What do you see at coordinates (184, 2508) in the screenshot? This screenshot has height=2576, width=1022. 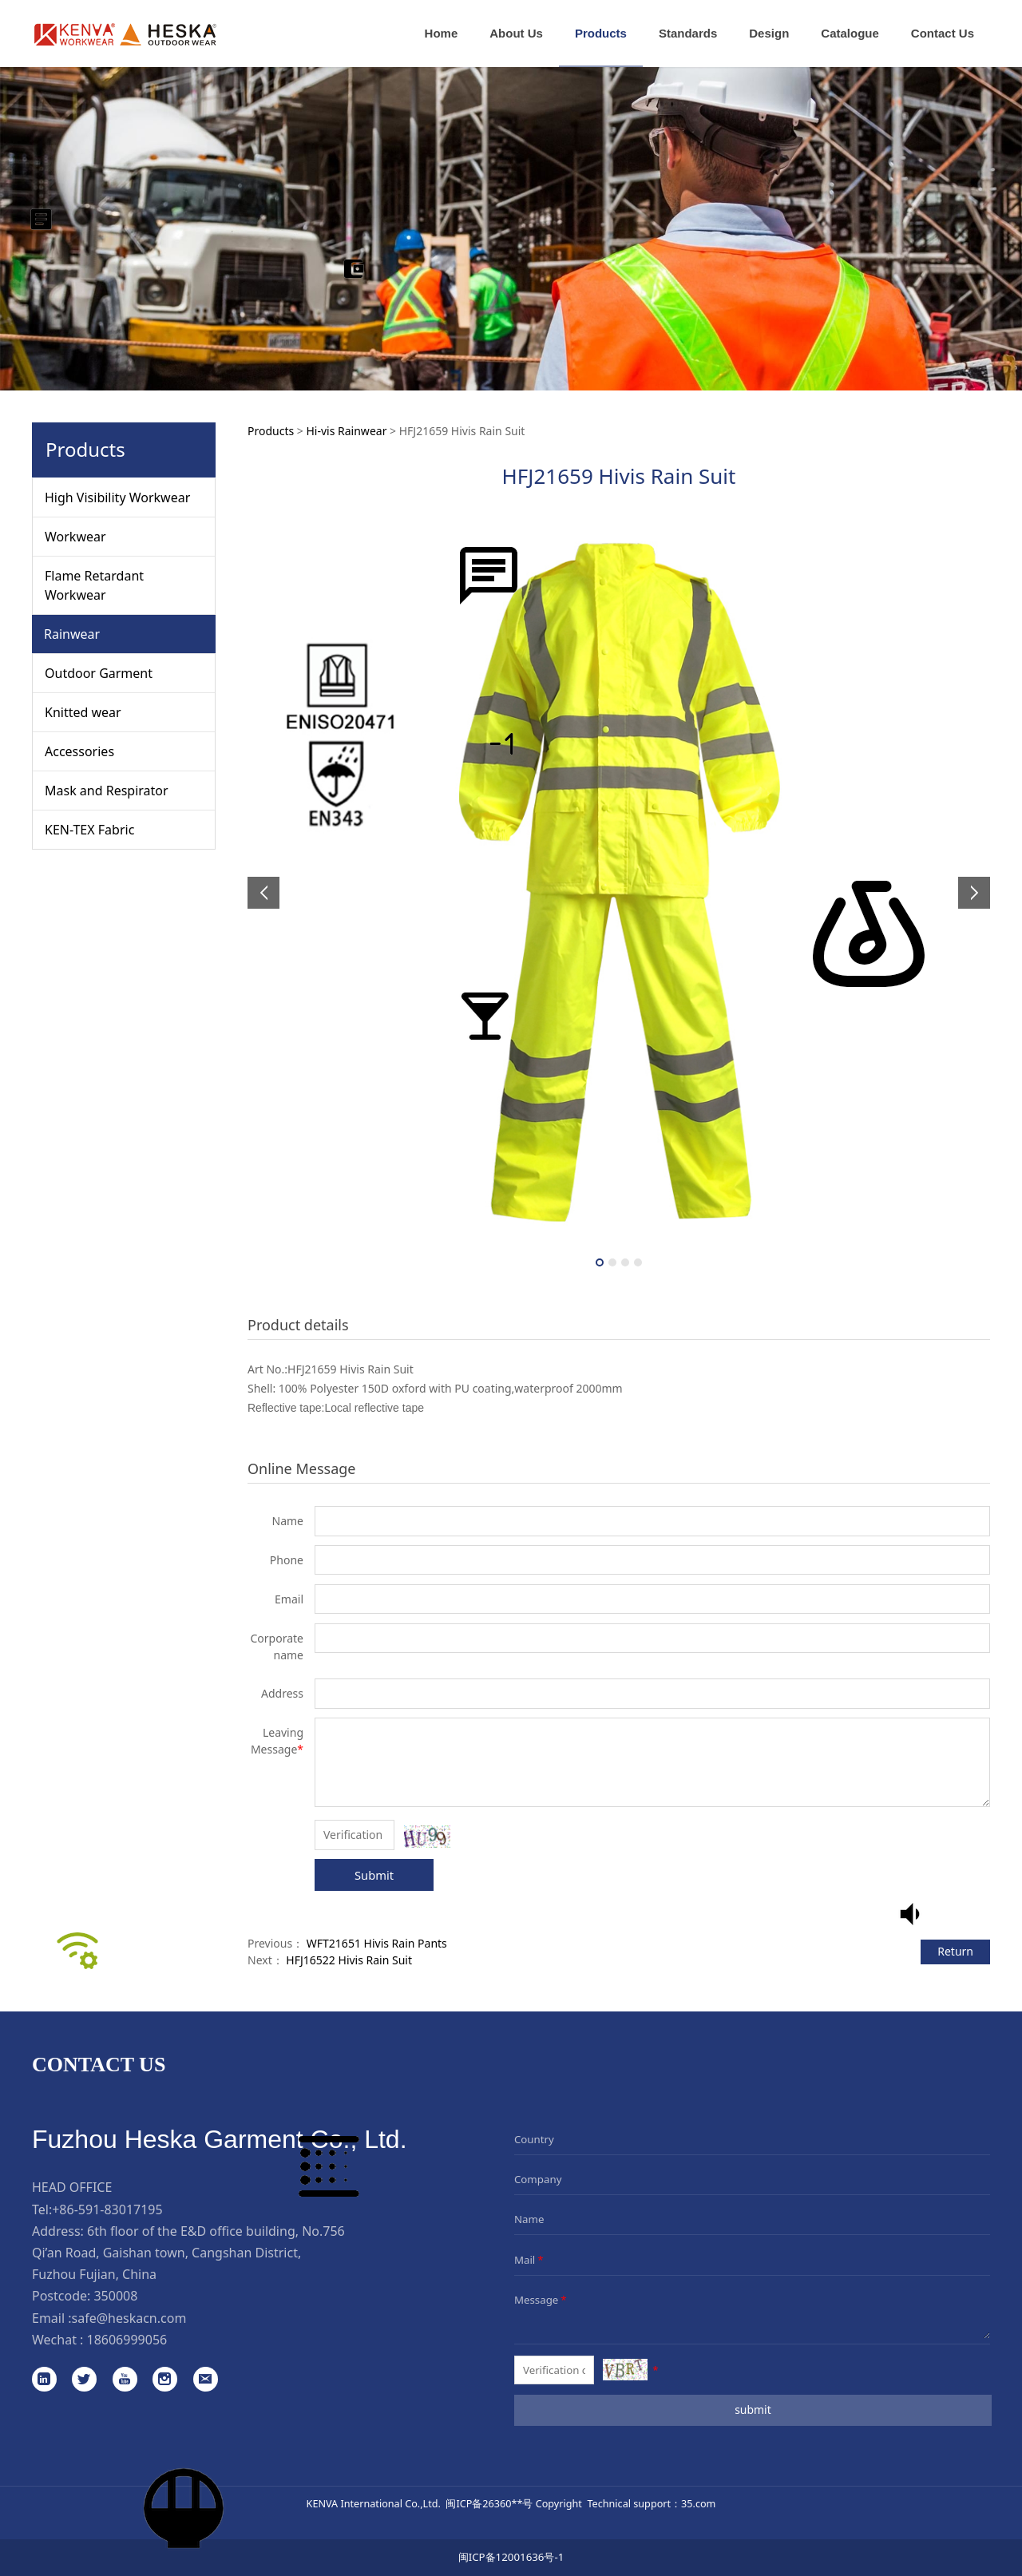 I see `browse asian or rice-based cuisine options` at bounding box center [184, 2508].